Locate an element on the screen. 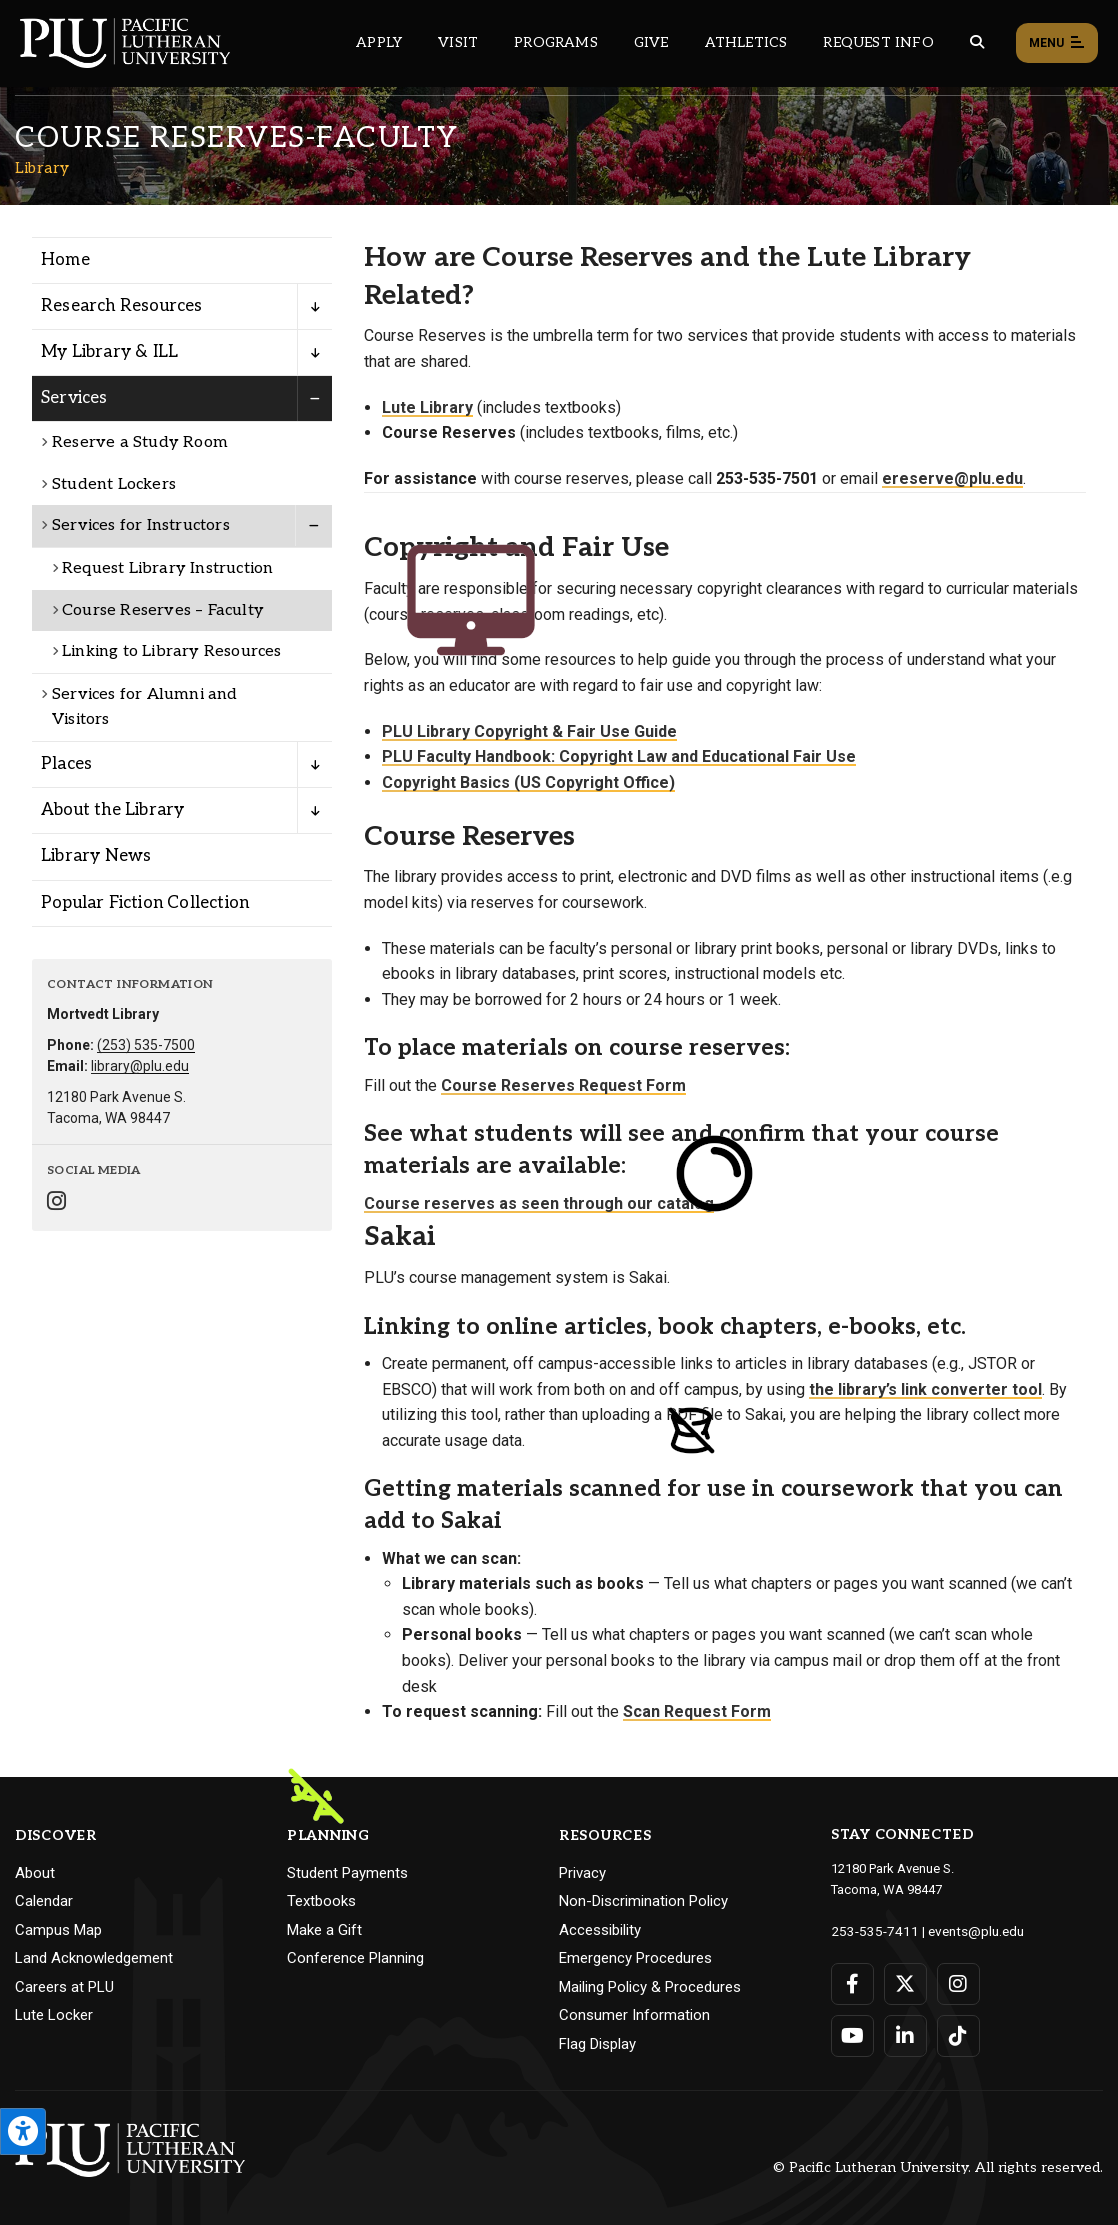 This screenshot has height=2225, width=1118. switch to desktop view is located at coordinates (471, 600).